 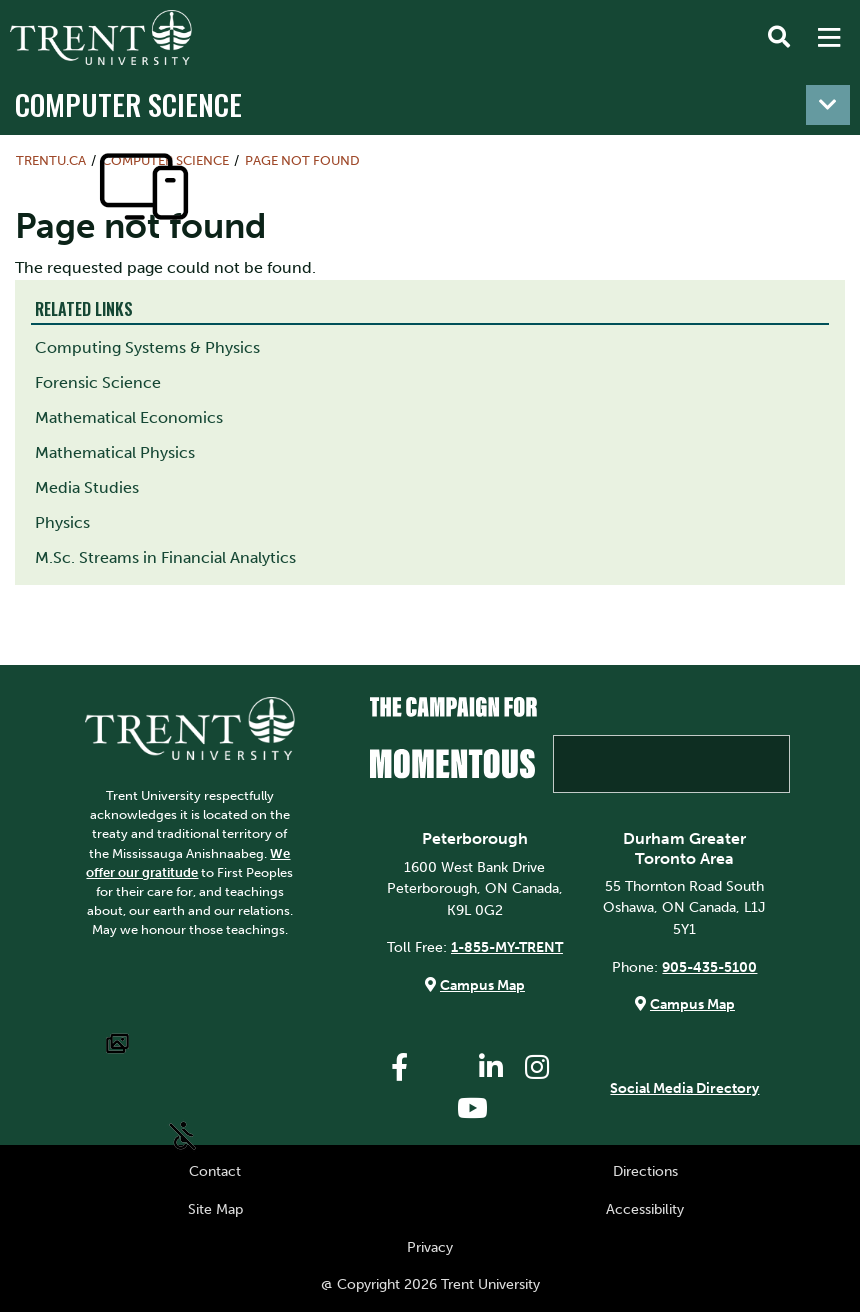 What do you see at coordinates (142, 186) in the screenshot?
I see `manage connected devices` at bounding box center [142, 186].